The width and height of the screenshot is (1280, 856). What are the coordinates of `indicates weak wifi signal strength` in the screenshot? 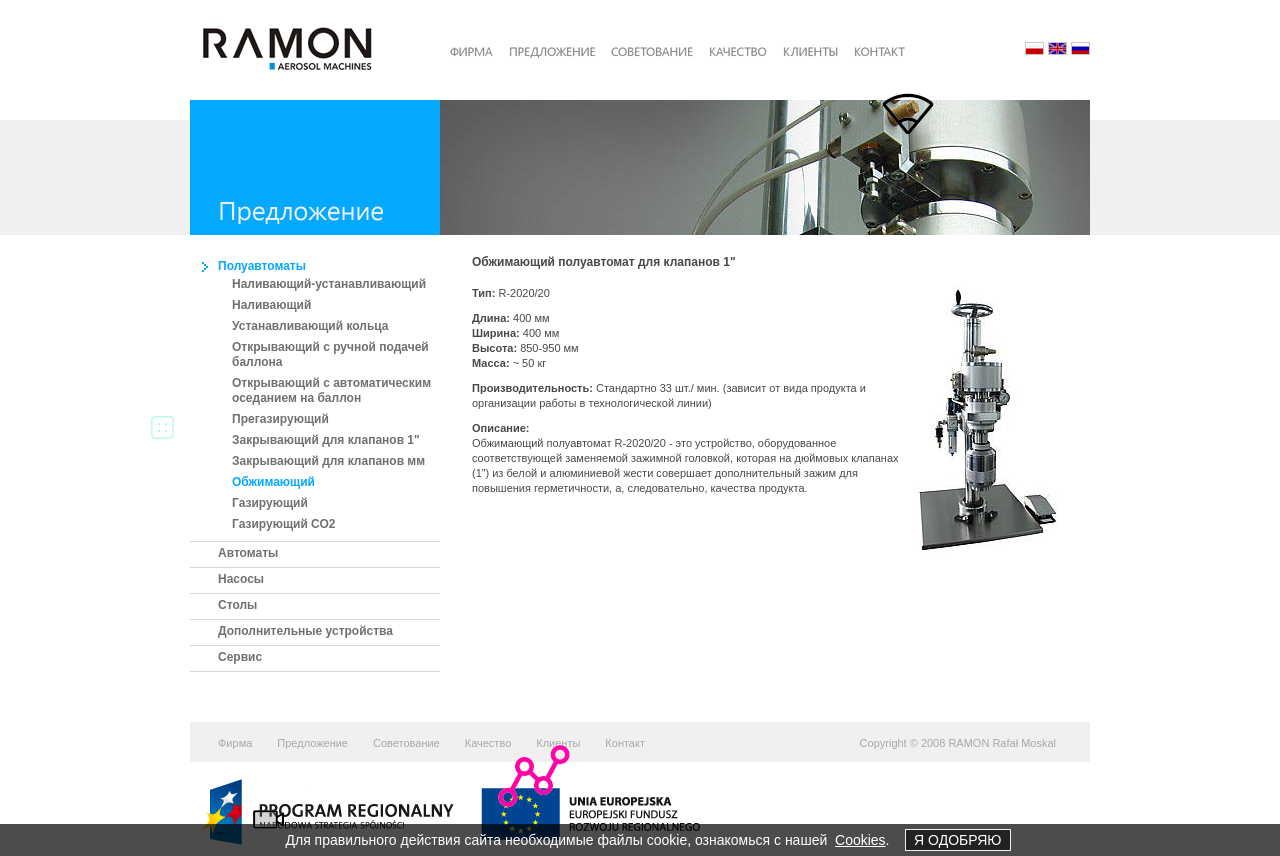 It's located at (908, 114).